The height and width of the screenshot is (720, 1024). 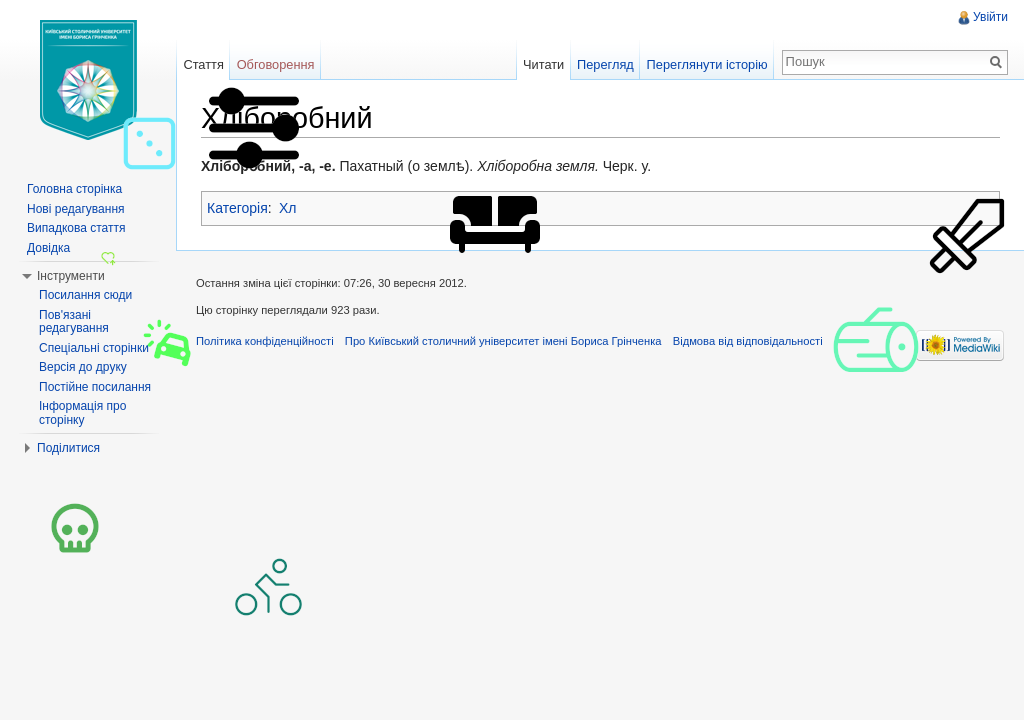 I want to click on randomize or shuffle content, so click(x=149, y=143).